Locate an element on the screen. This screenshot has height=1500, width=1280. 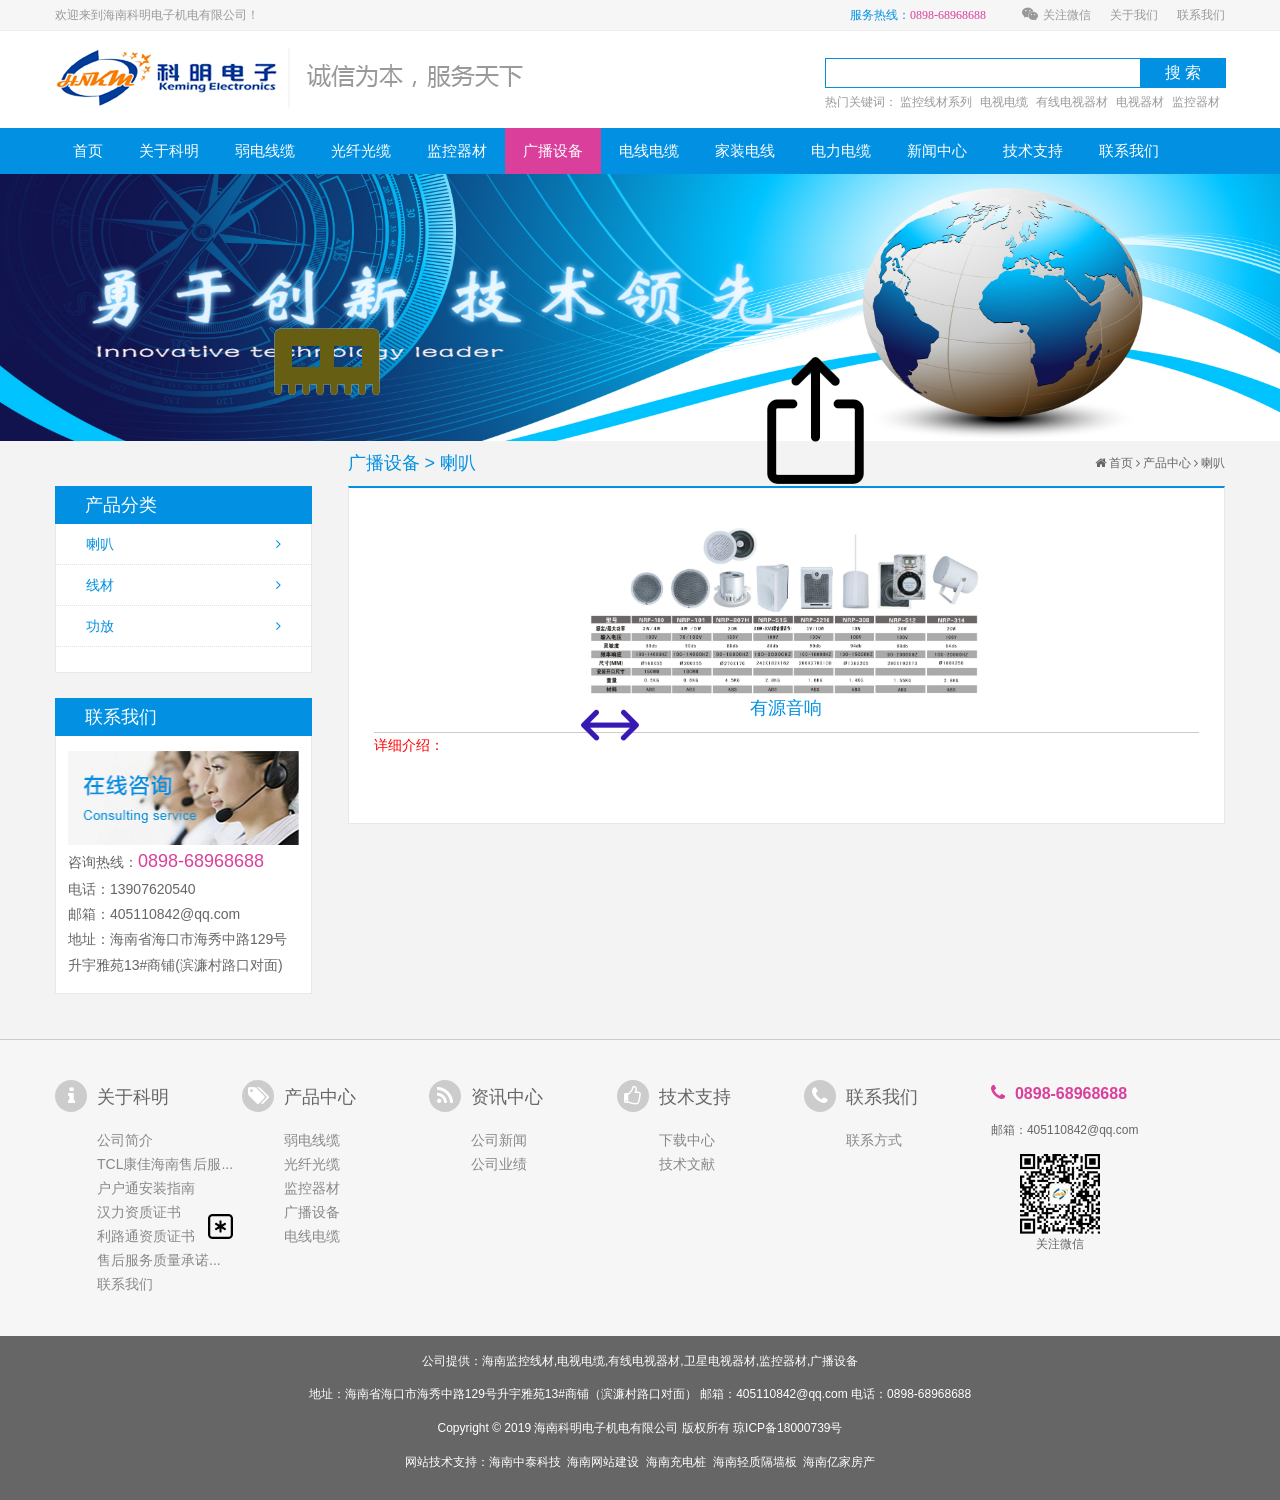
access API keys or secrets is located at coordinates (220, 1226).